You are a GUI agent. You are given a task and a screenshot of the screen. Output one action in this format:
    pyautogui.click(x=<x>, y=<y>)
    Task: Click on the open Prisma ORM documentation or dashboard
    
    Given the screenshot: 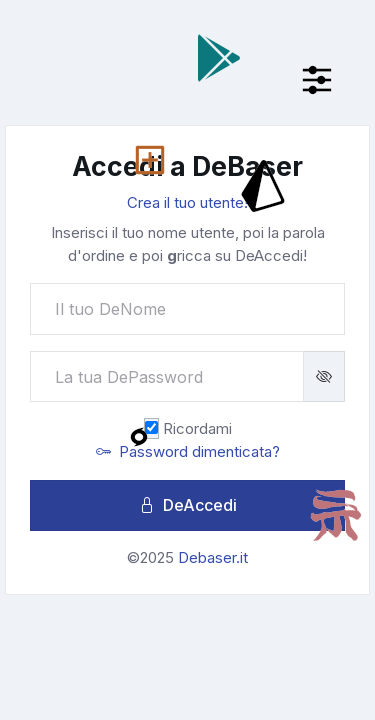 What is the action you would take?
    pyautogui.click(x=263, y=186)
    